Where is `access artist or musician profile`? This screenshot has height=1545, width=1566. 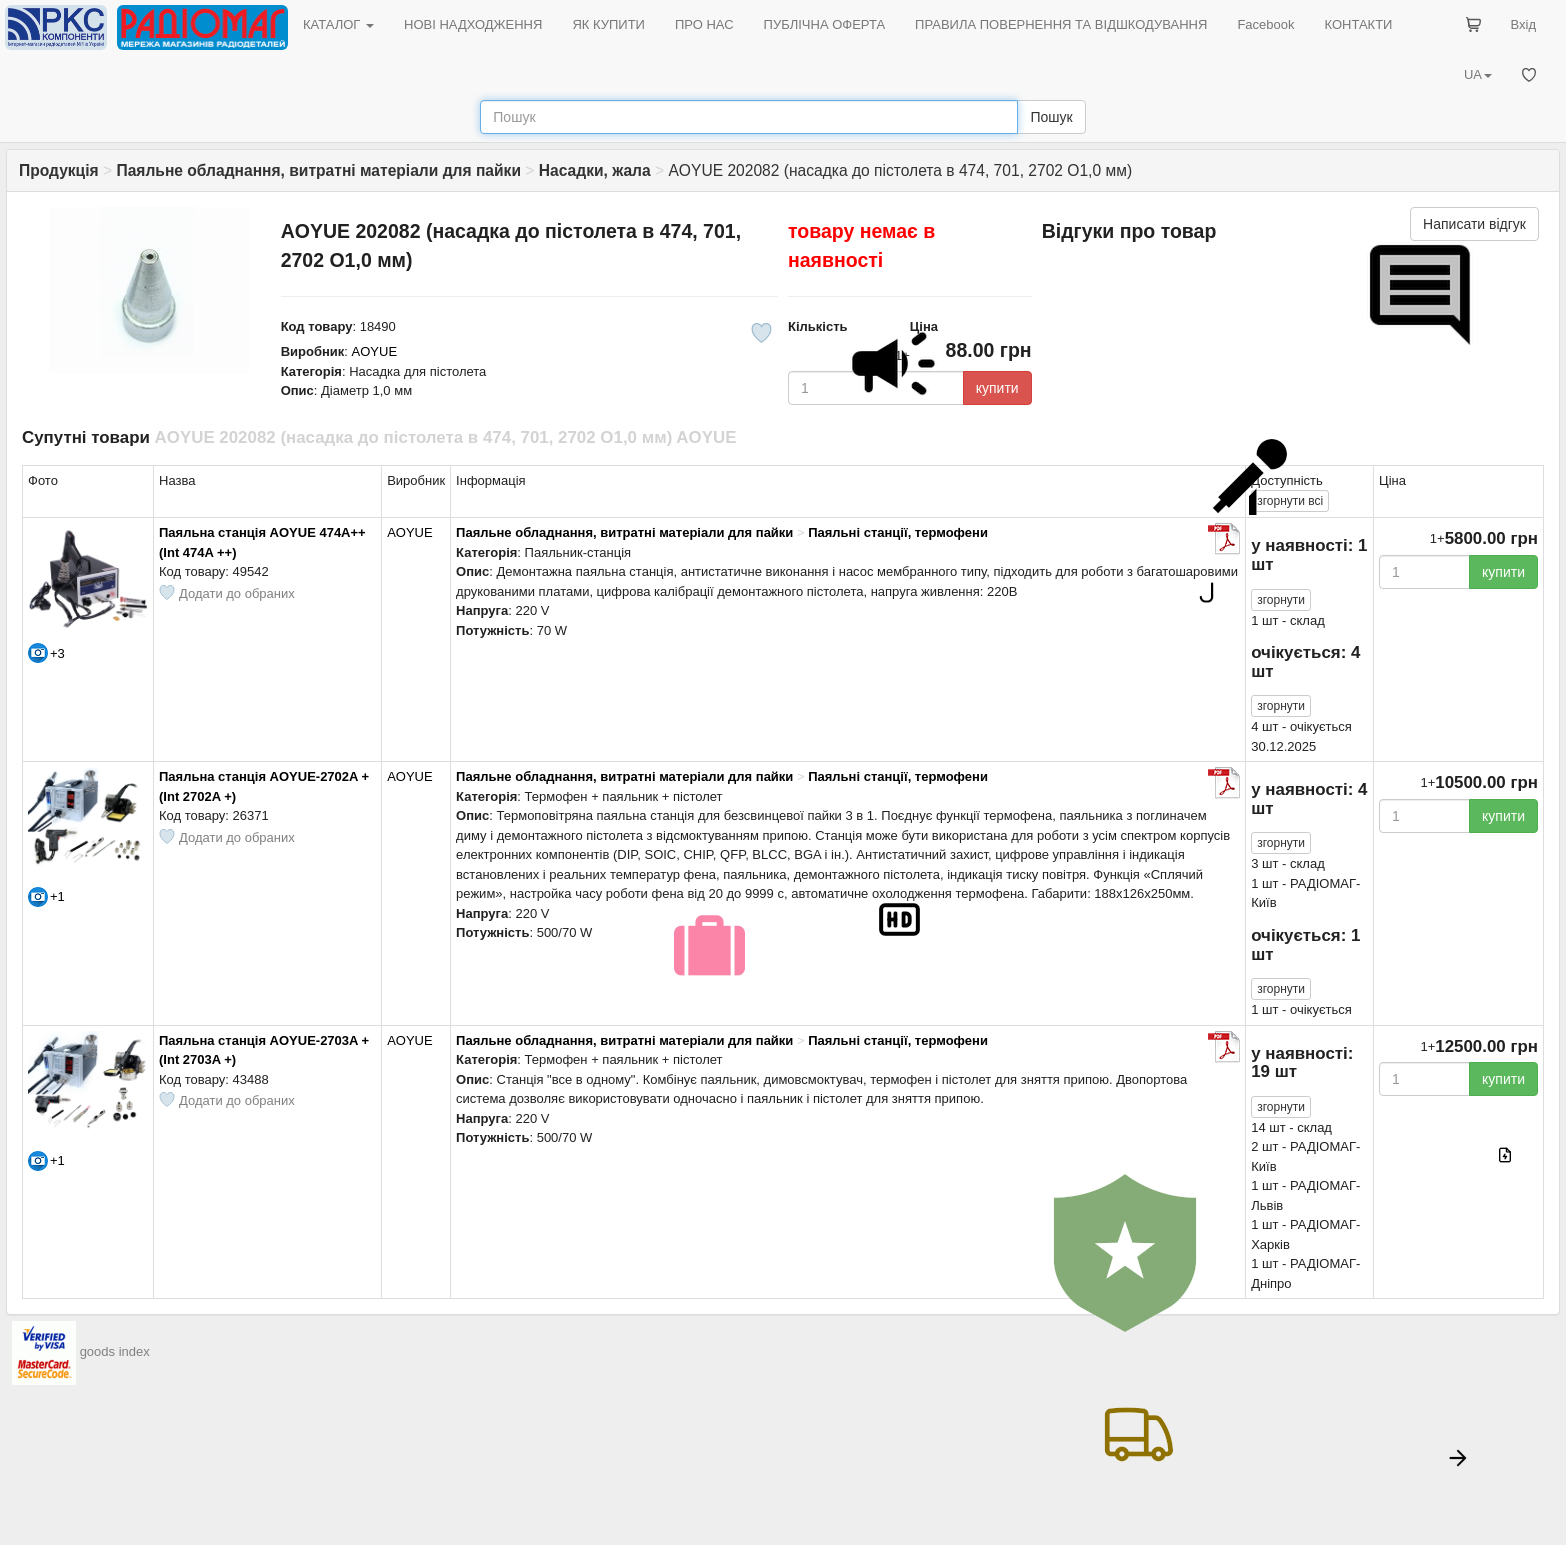 access artist or musician profile is located at coordinates (1249, 477).